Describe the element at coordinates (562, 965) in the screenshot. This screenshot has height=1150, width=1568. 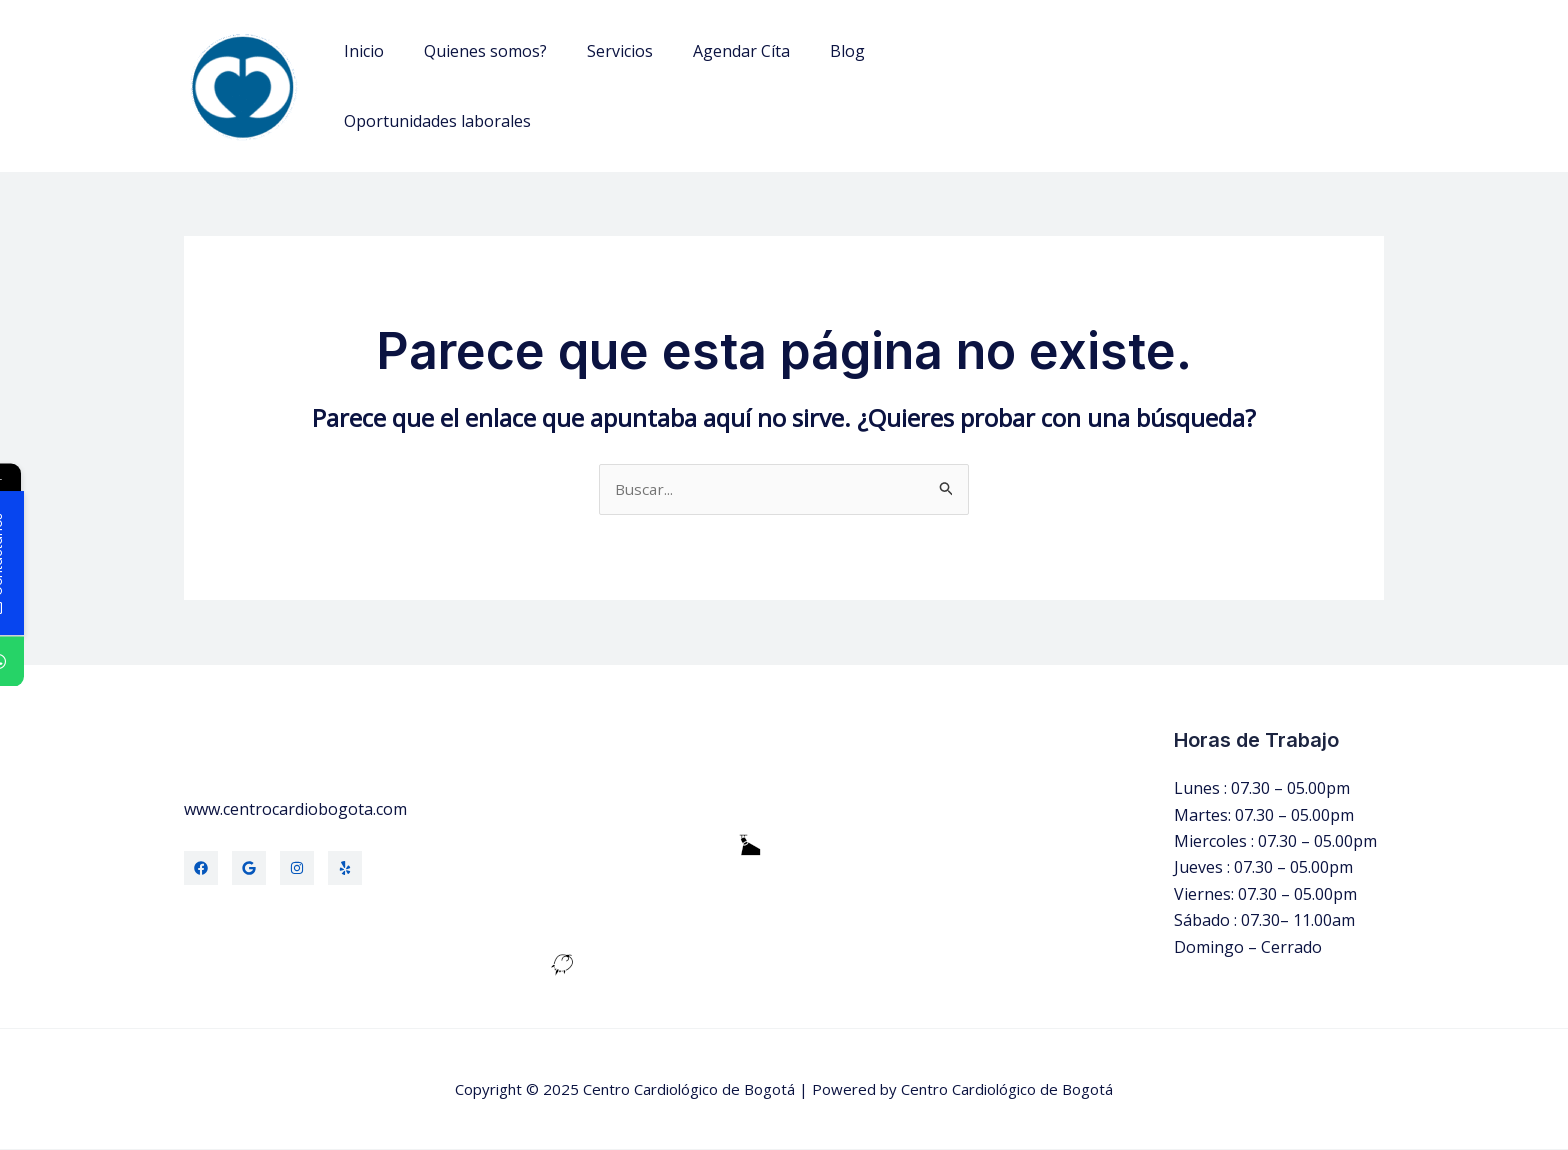
I see `equip a tribal or primitive accessory` at that location.